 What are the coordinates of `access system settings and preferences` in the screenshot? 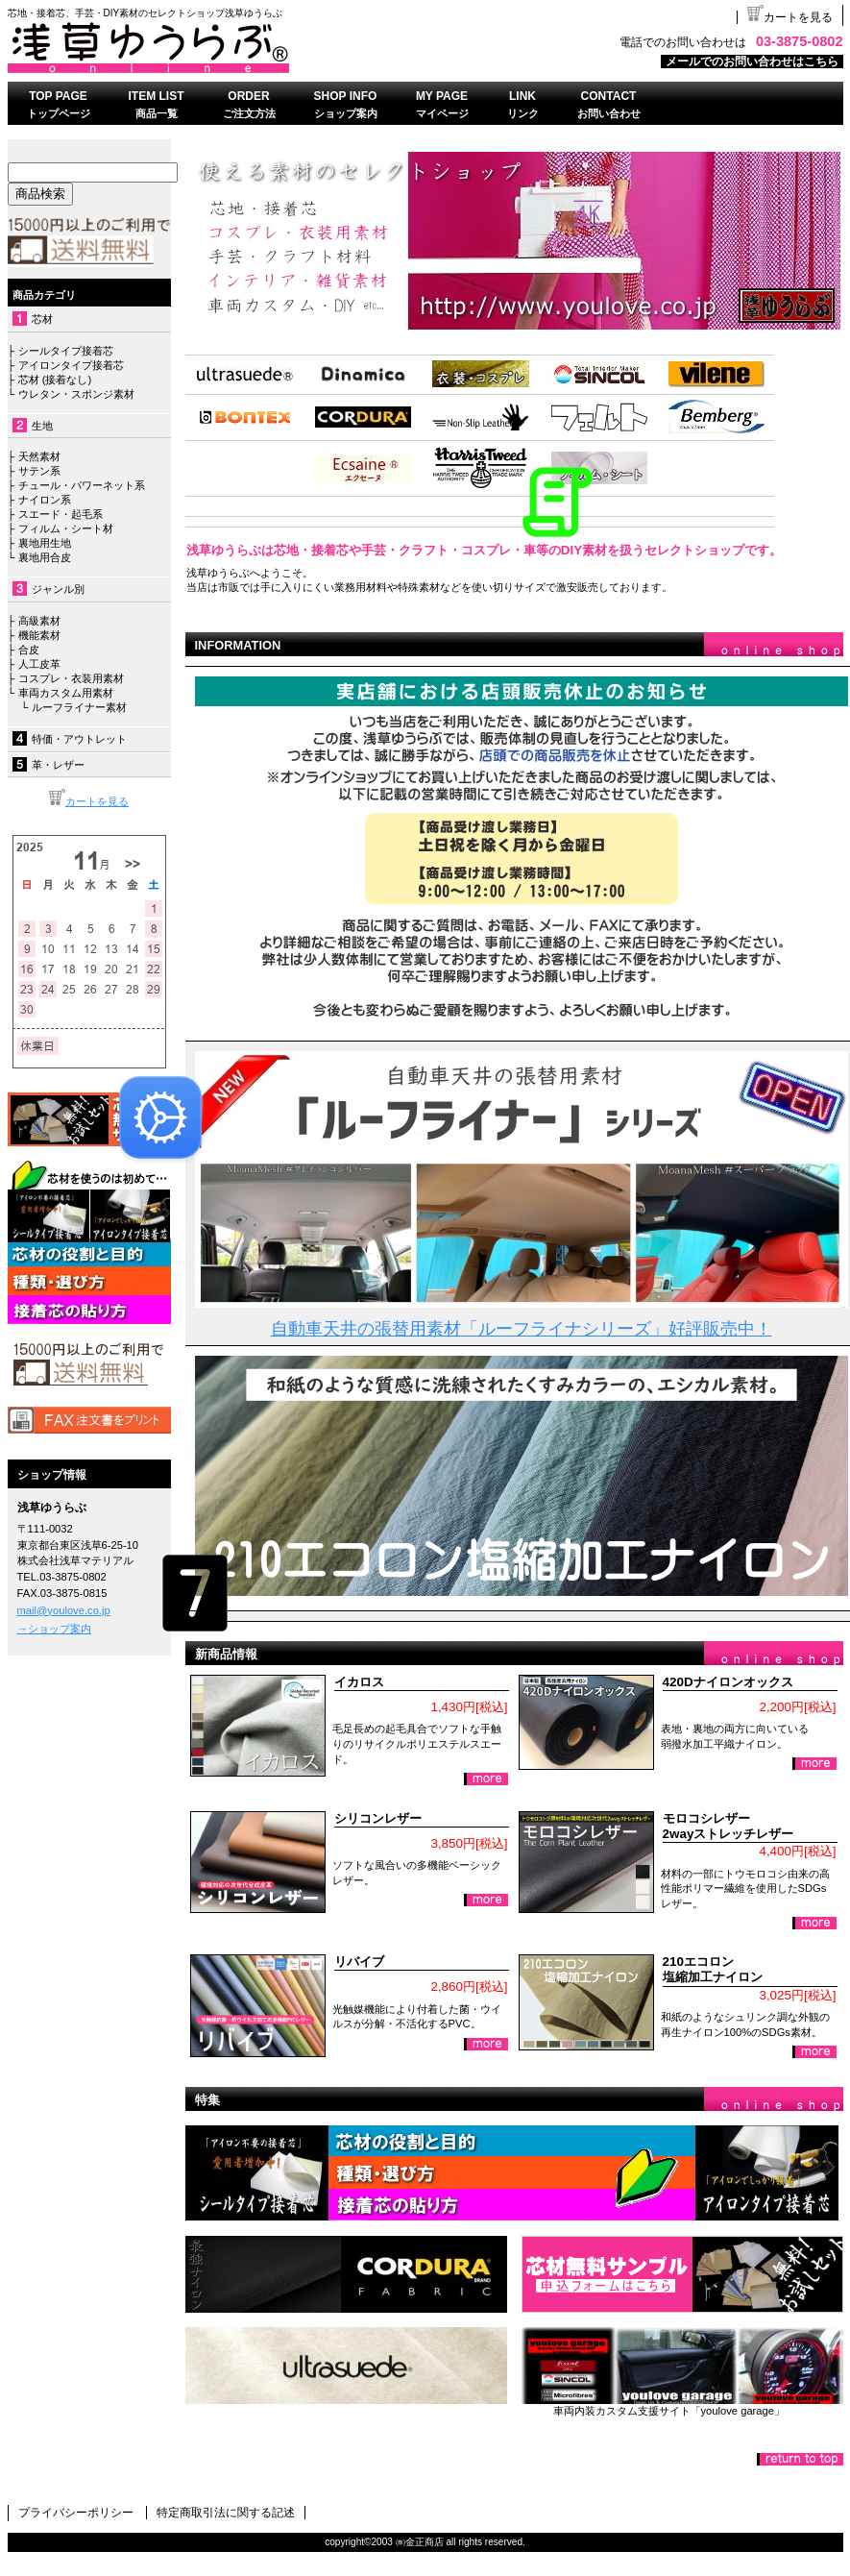 It's located at (160, 1117).